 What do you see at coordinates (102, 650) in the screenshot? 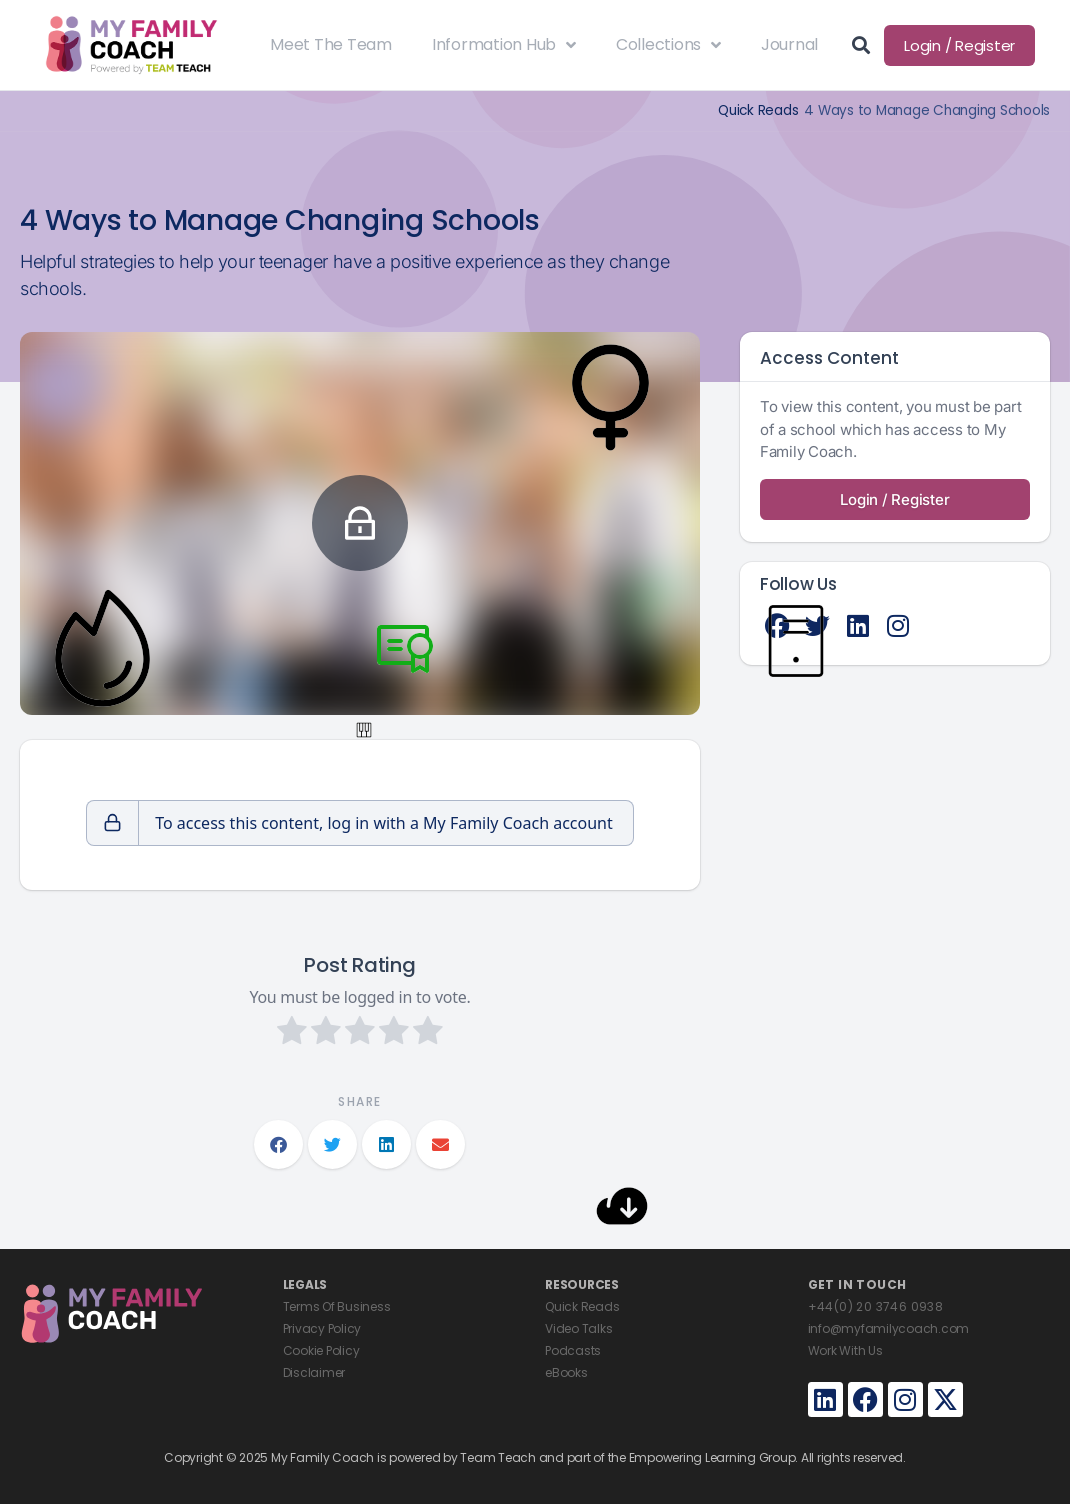
I see `indicates trending or popular content` at bounding box center [102, 650].